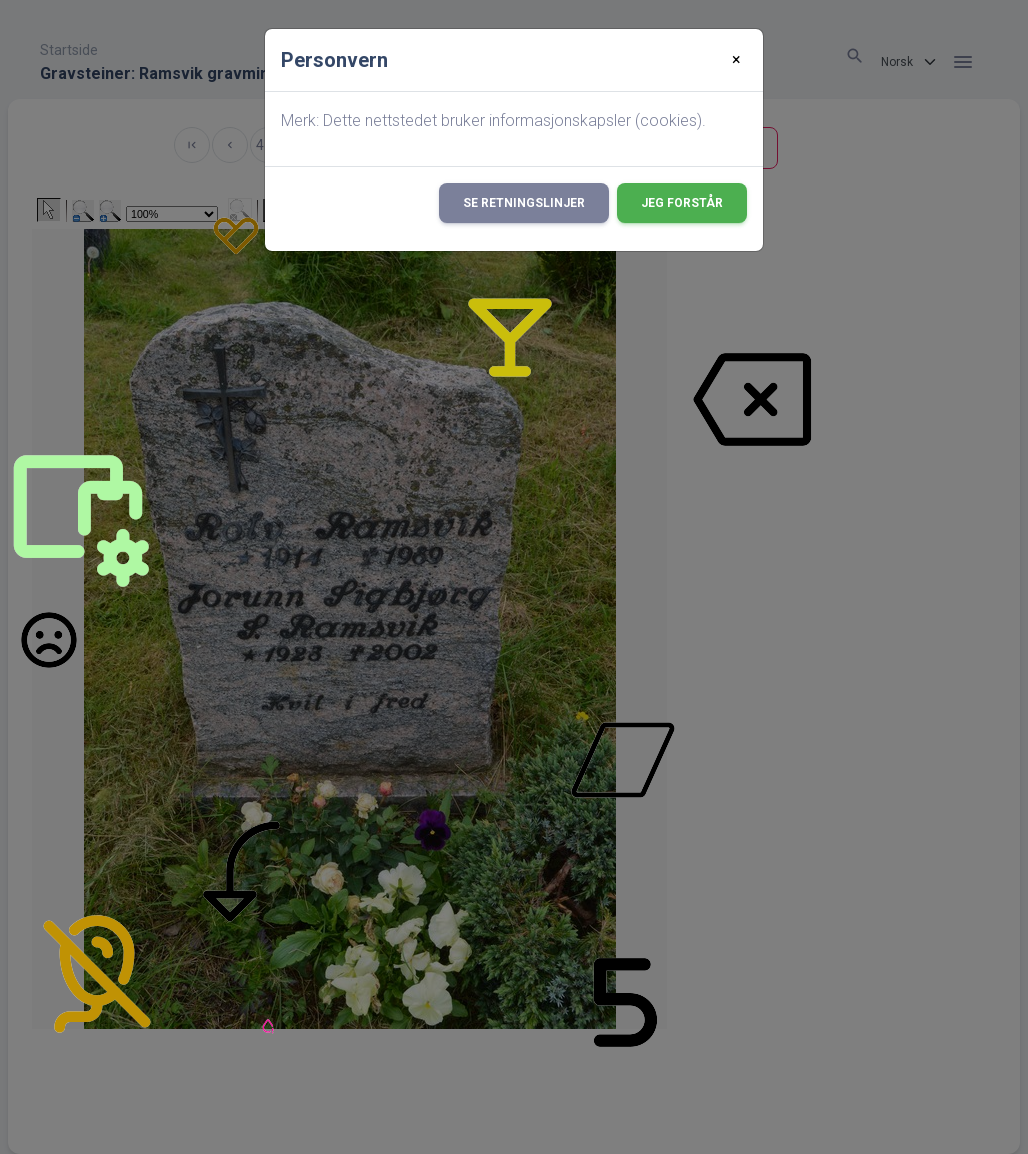 Image resolution: width=1028 pixels, height=1154 pixels. I want to click on open Google Fit app, so click(236, 235).